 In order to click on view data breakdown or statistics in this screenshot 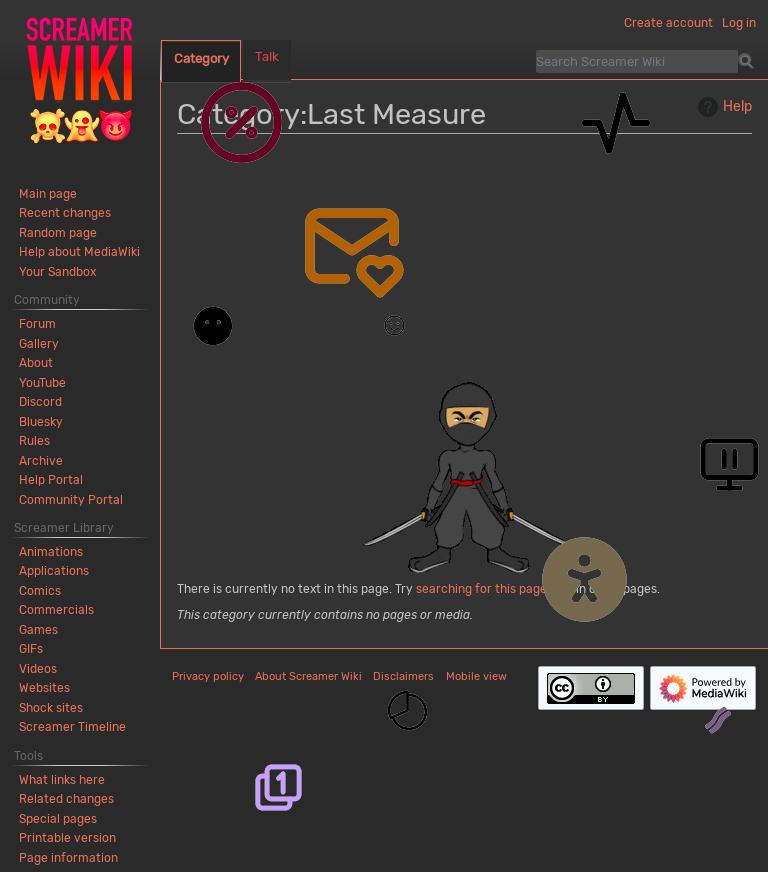, I will do `click(407, 710)`.